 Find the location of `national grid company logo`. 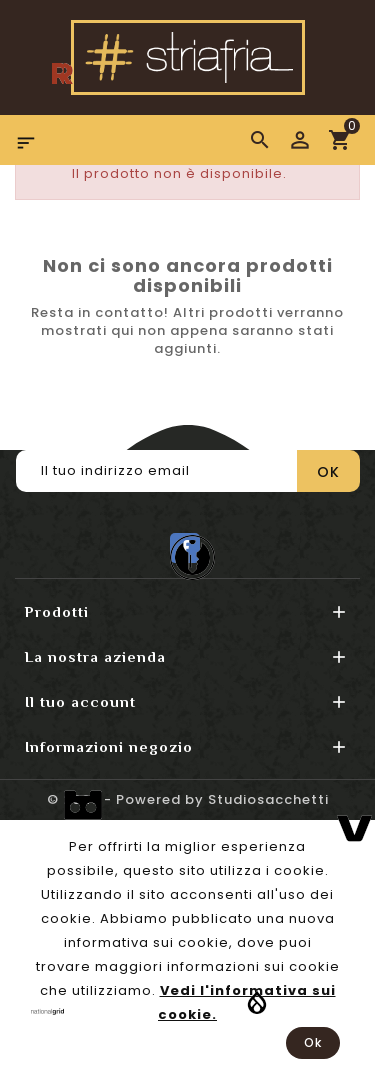

national grid company logo is located at coordinates (47, 1011).